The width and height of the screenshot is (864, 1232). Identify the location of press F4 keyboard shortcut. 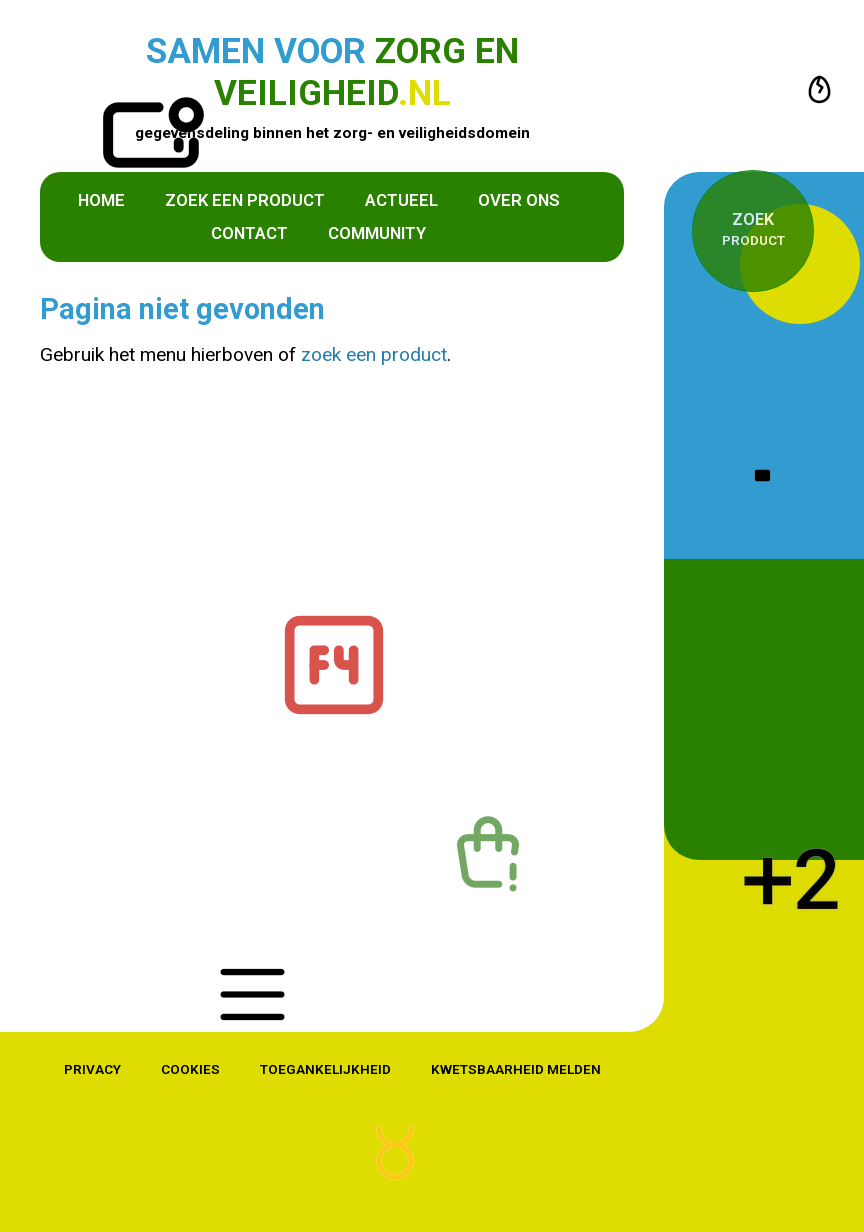
(334, 665).